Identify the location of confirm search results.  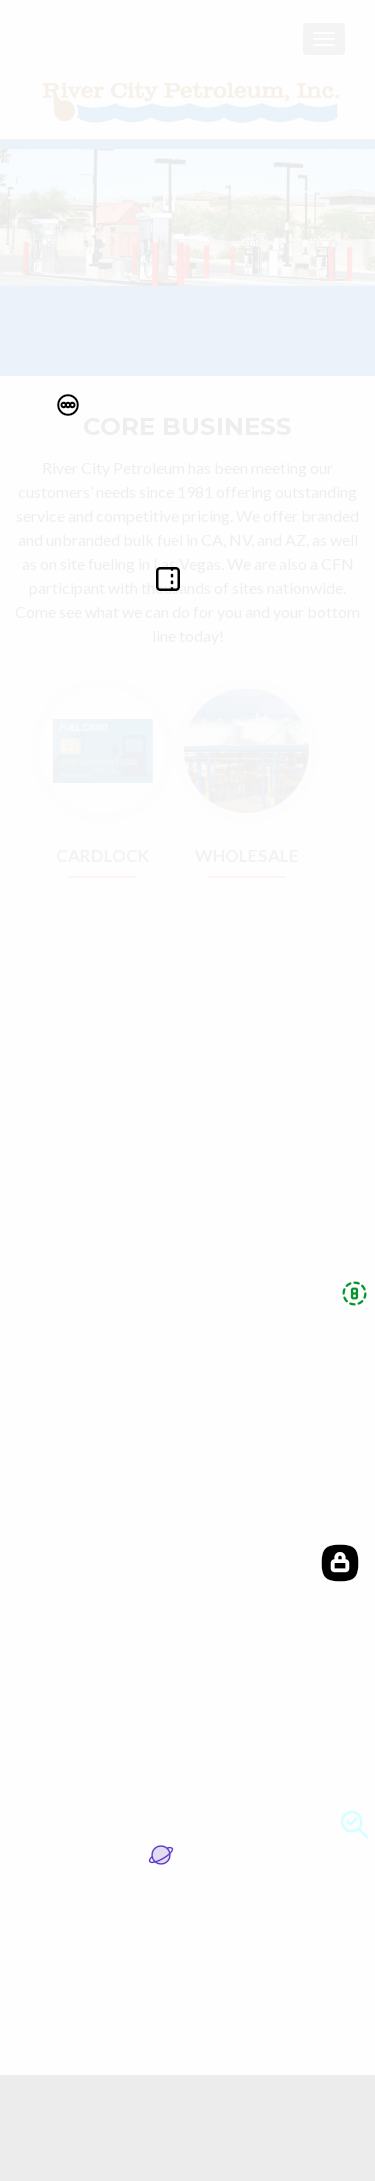
(354, 1824).